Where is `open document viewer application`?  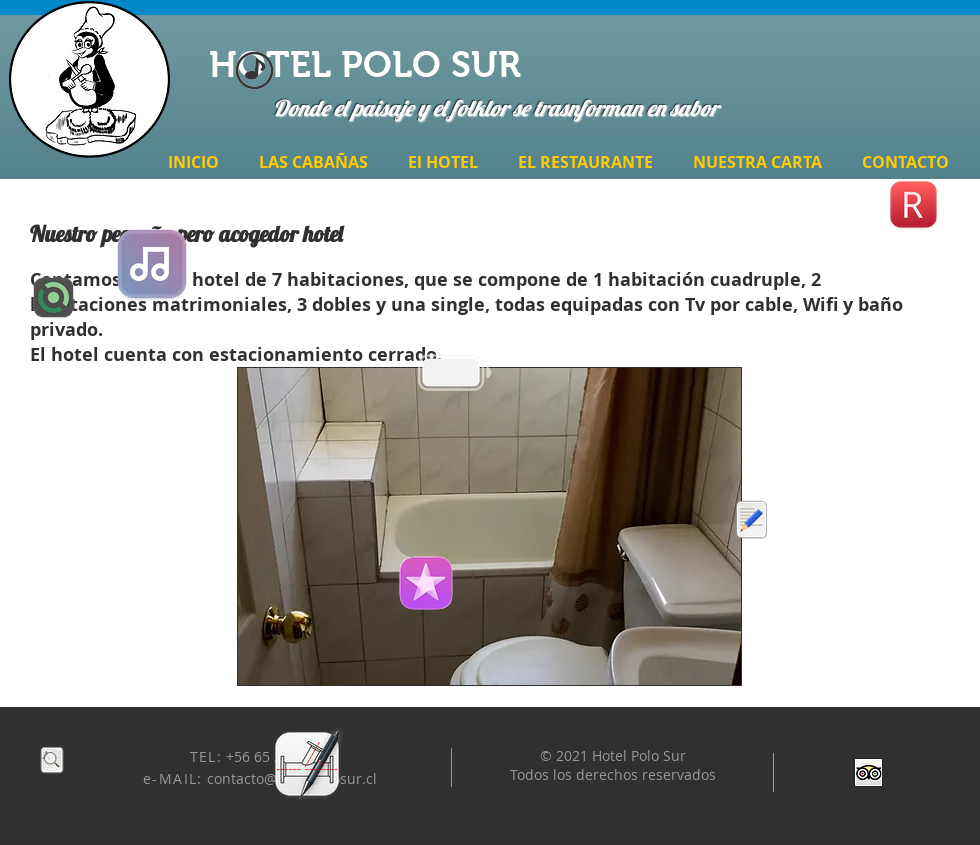
open document viewer application is located at coordinates (52, 760).